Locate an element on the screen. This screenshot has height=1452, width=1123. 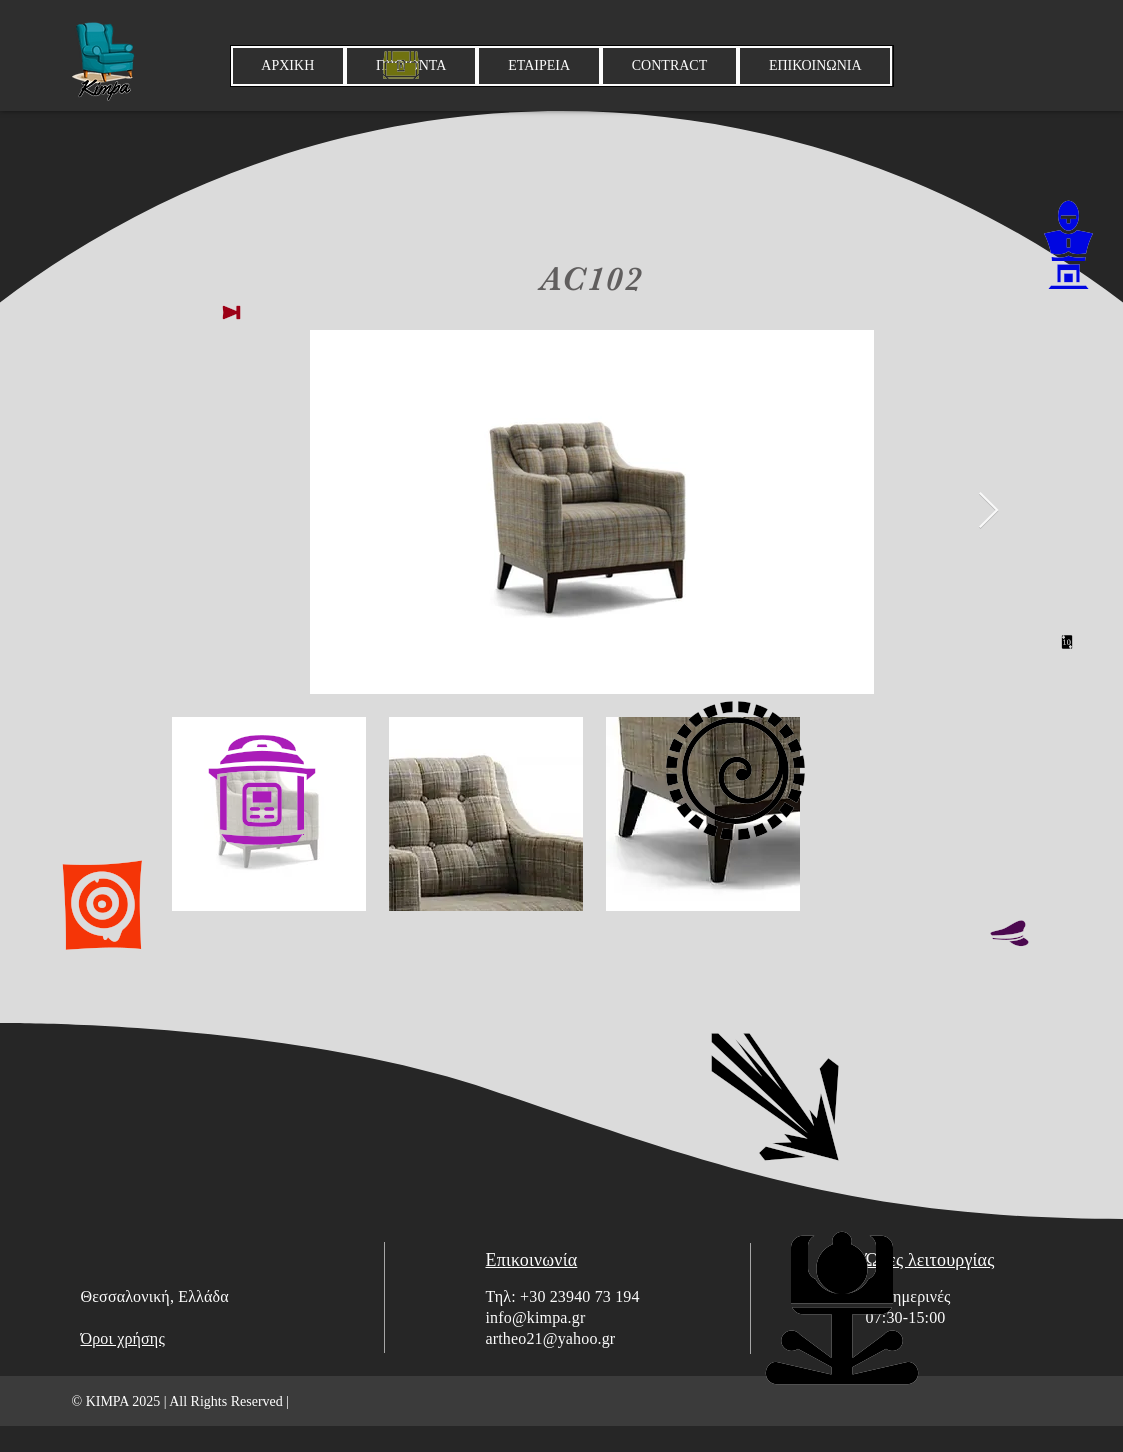
ten of clubs playing card is located at coordinates (1067, 642).